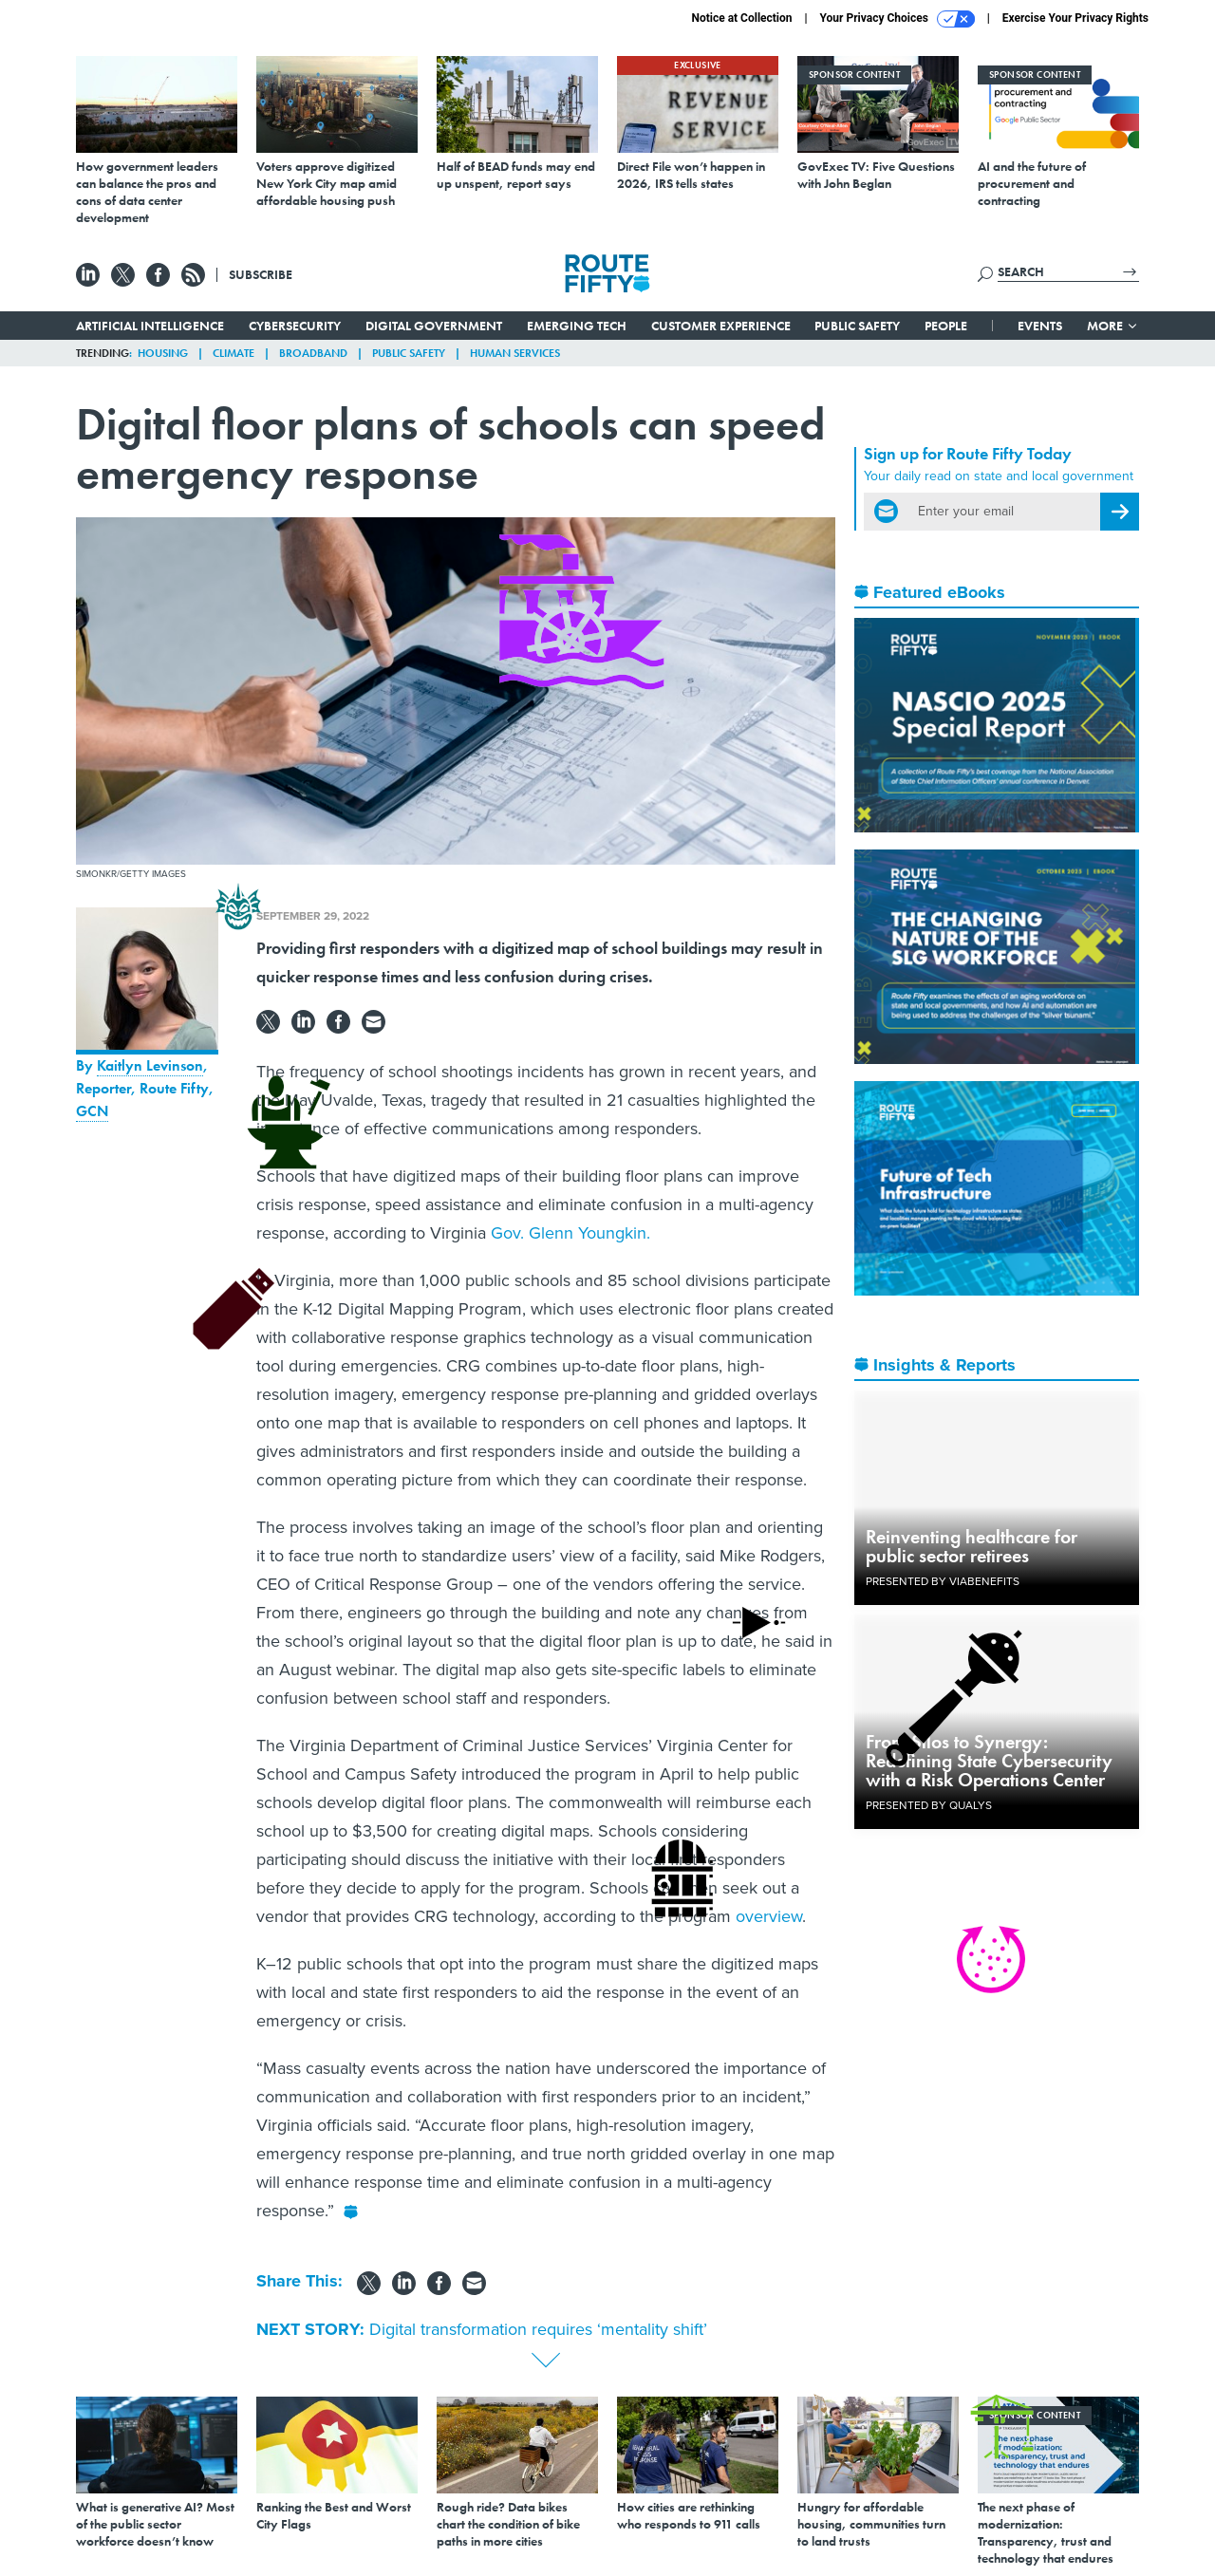 The height and width of the screenshot is (2576, 1215). What do you see at coordinates (234, 1308) in the screenshot?
I see `access external storage device` at bounding box center [234, 1308].